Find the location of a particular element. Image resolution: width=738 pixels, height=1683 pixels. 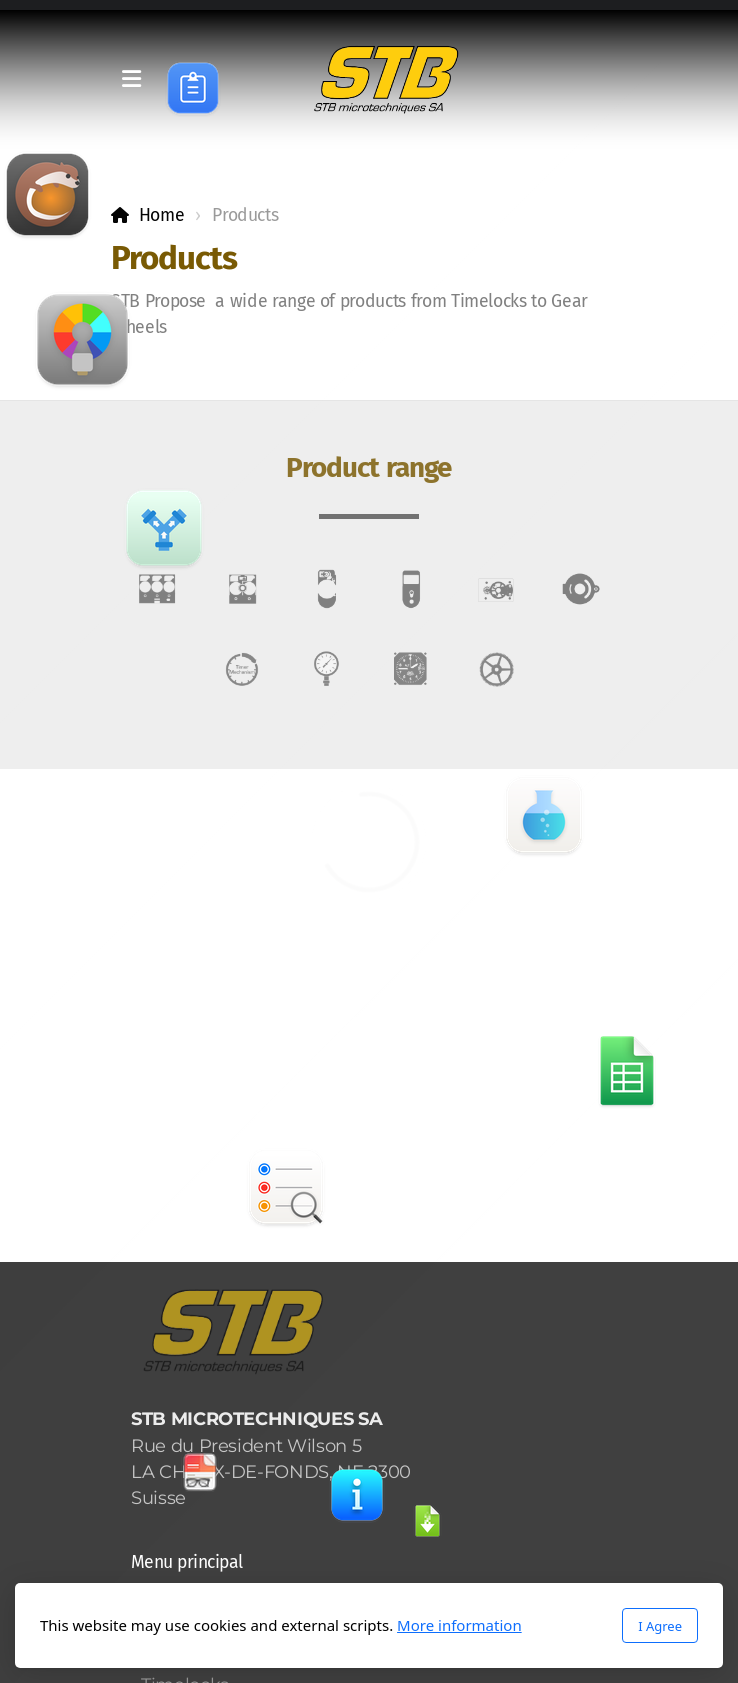

open a google sheets document is located at coordinates (627, 1072).